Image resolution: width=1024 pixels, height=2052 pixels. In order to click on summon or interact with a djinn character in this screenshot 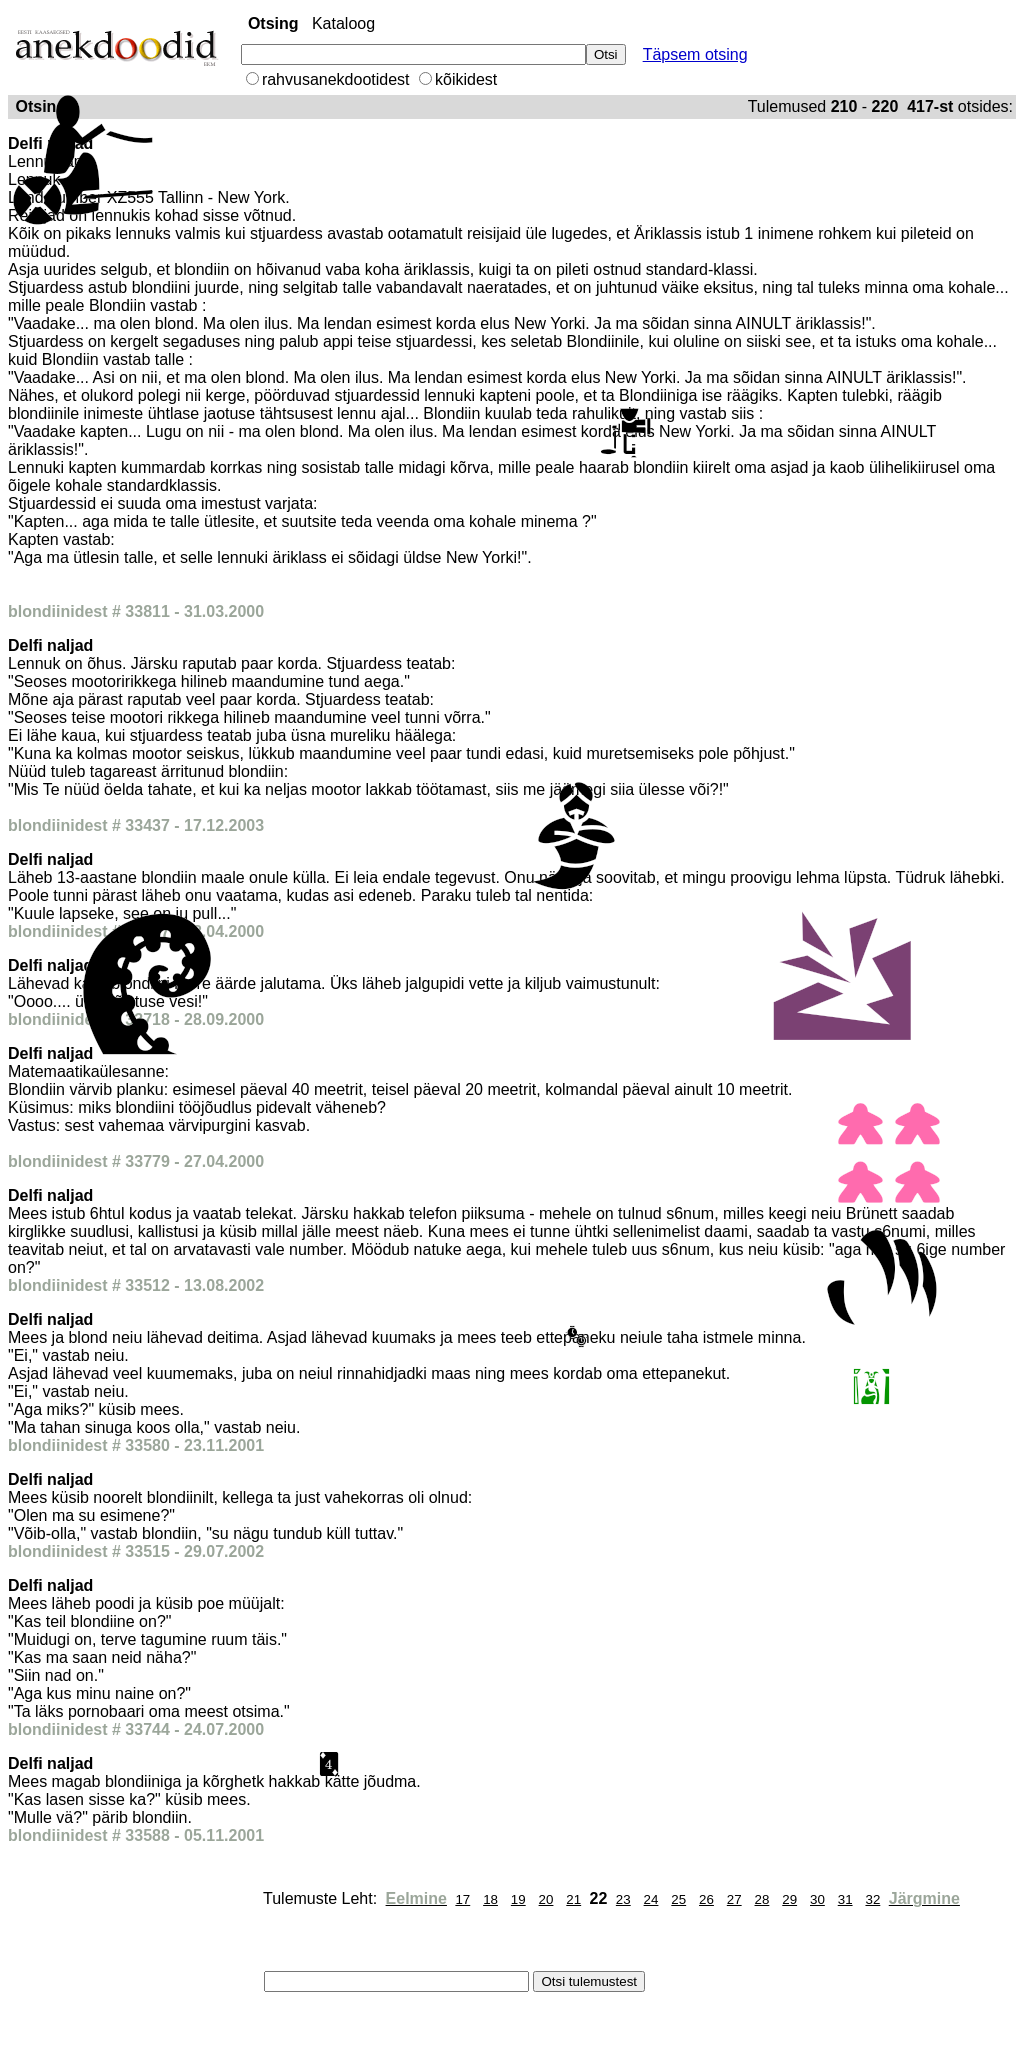, I will do `click(576, 836)`.